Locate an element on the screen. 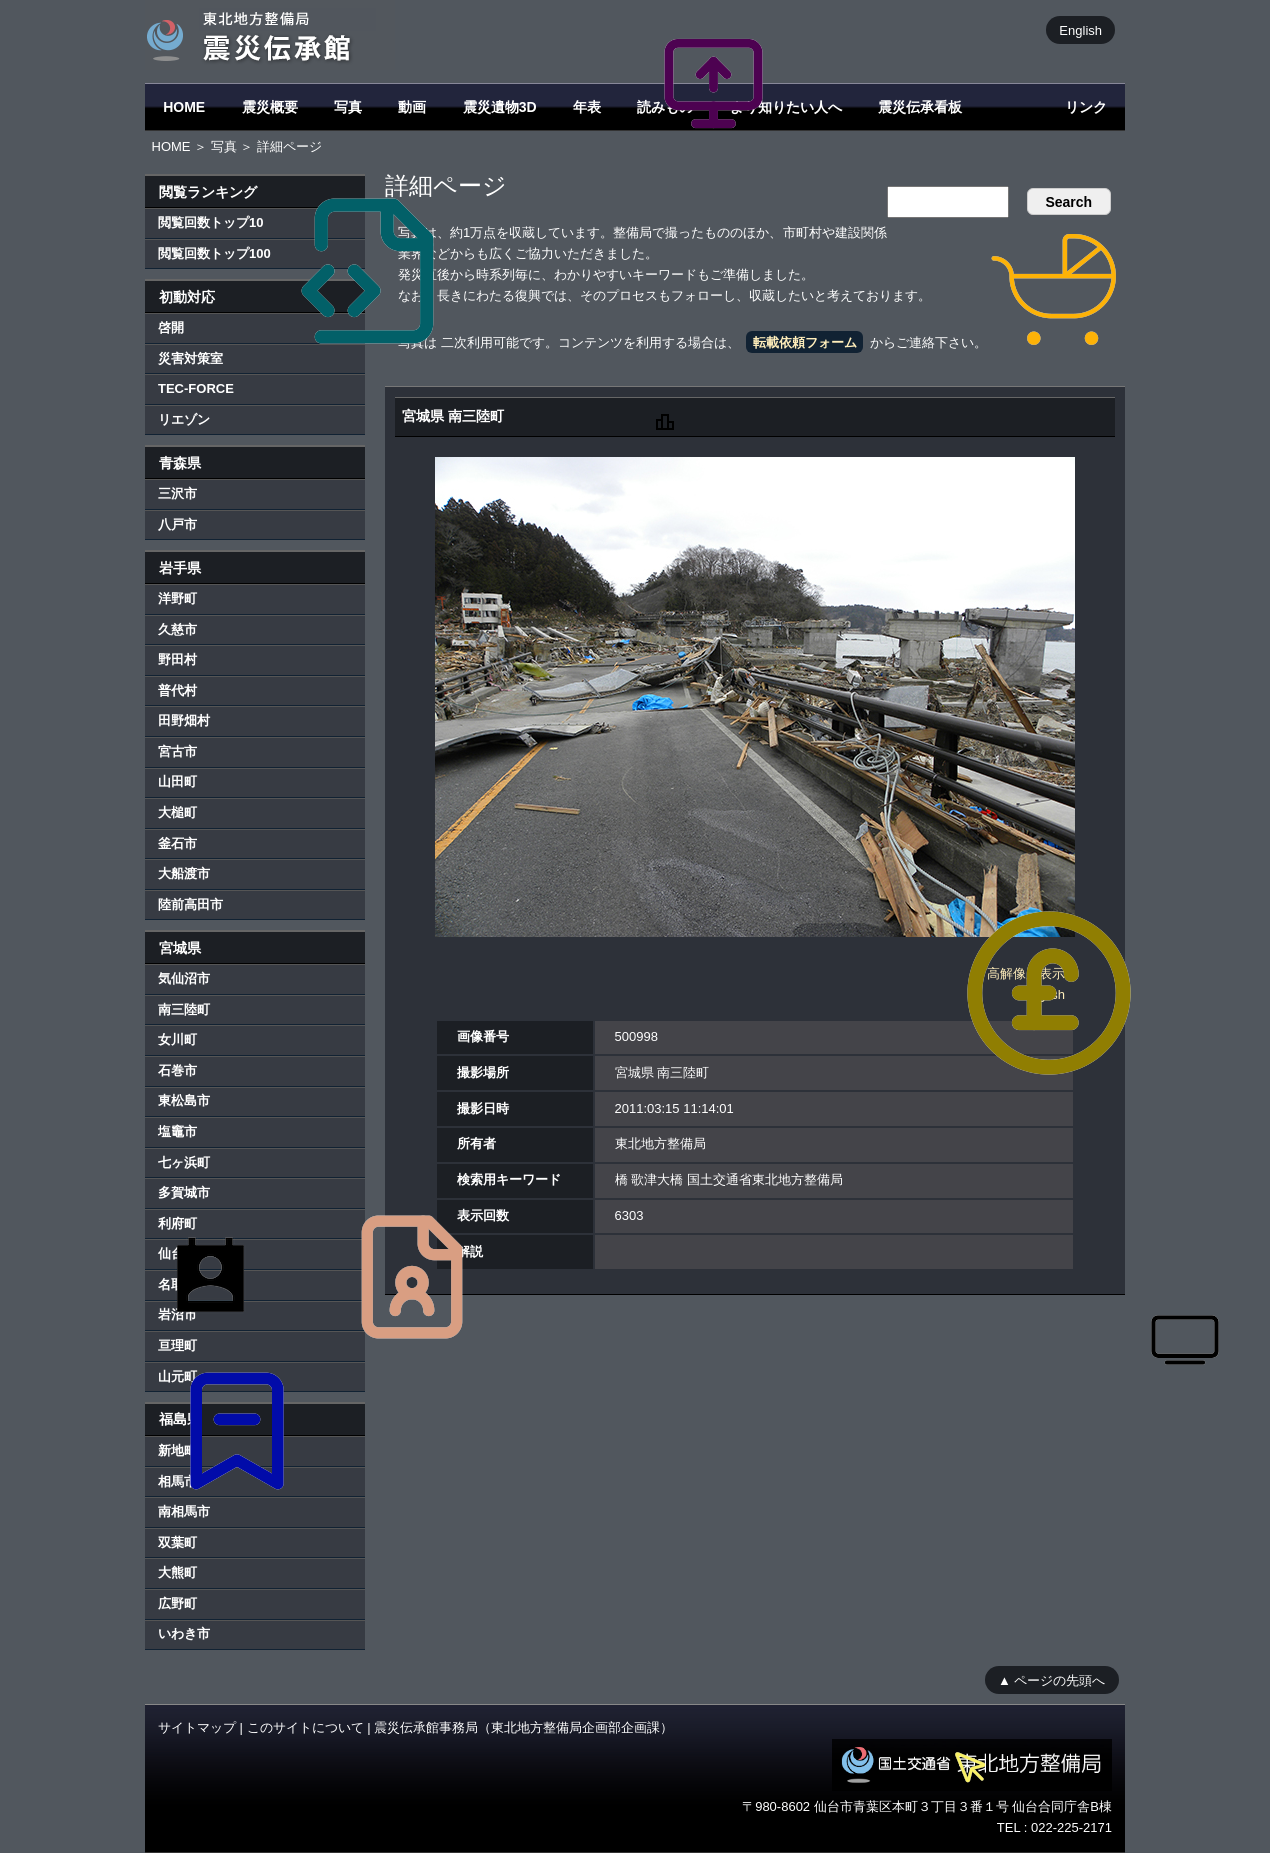 Image resolution: width=1270 pixels, height=1853 pixels. view leaderboard rankings is located at coordinates (665, 422).